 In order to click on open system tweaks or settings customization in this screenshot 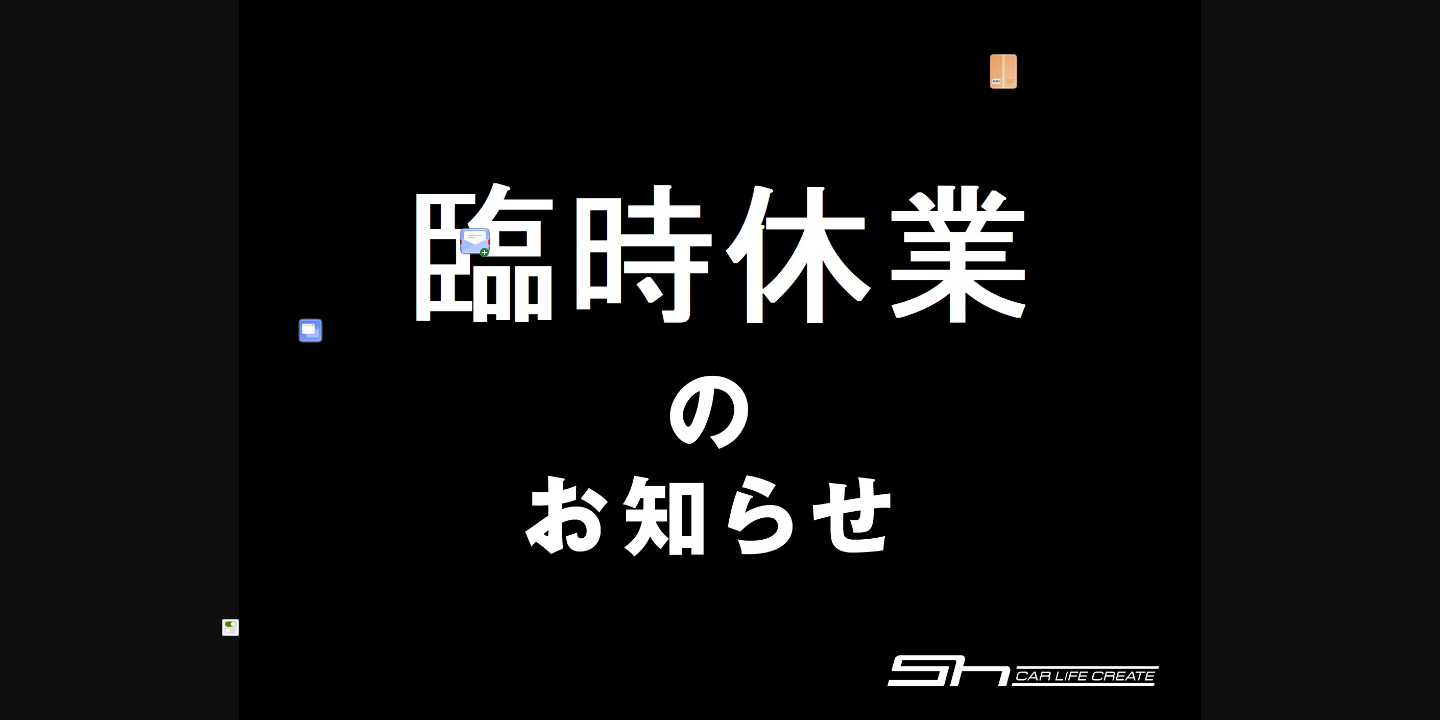, I will do `click(230, 627)`.